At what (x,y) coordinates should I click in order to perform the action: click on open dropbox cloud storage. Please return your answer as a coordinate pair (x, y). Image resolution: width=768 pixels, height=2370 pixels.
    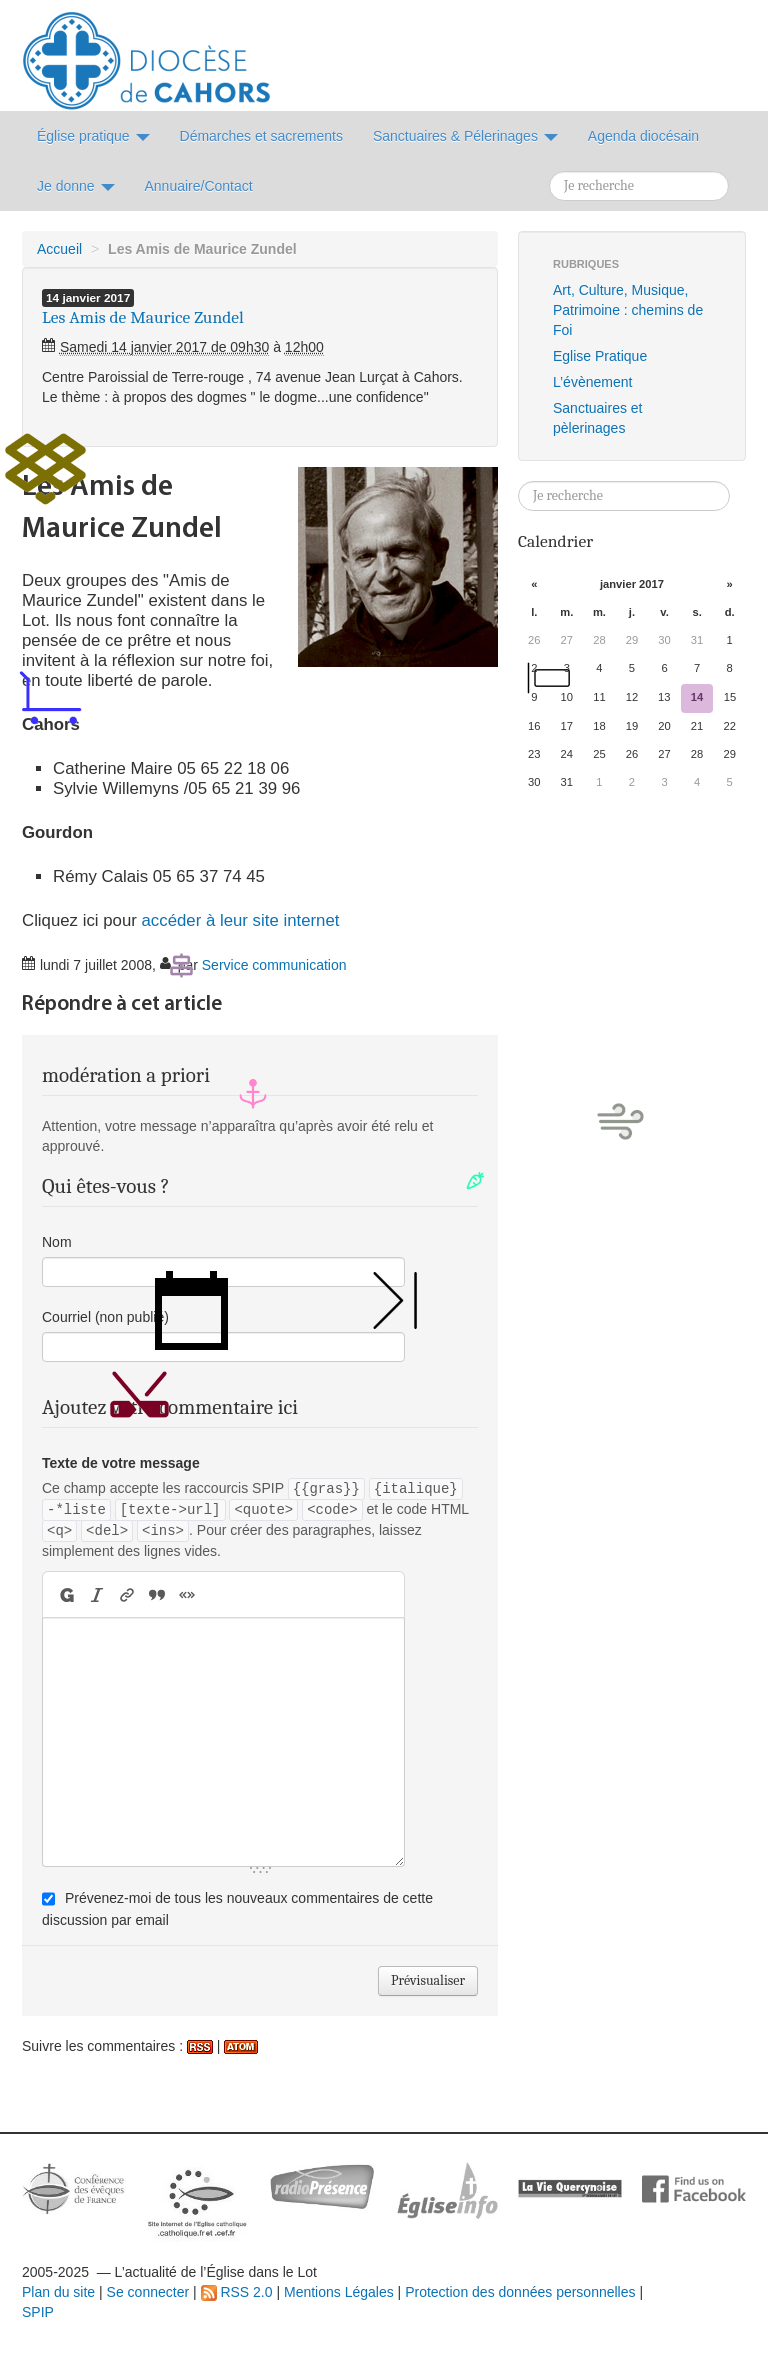
    Looking at the image, I should click on (45, 465).